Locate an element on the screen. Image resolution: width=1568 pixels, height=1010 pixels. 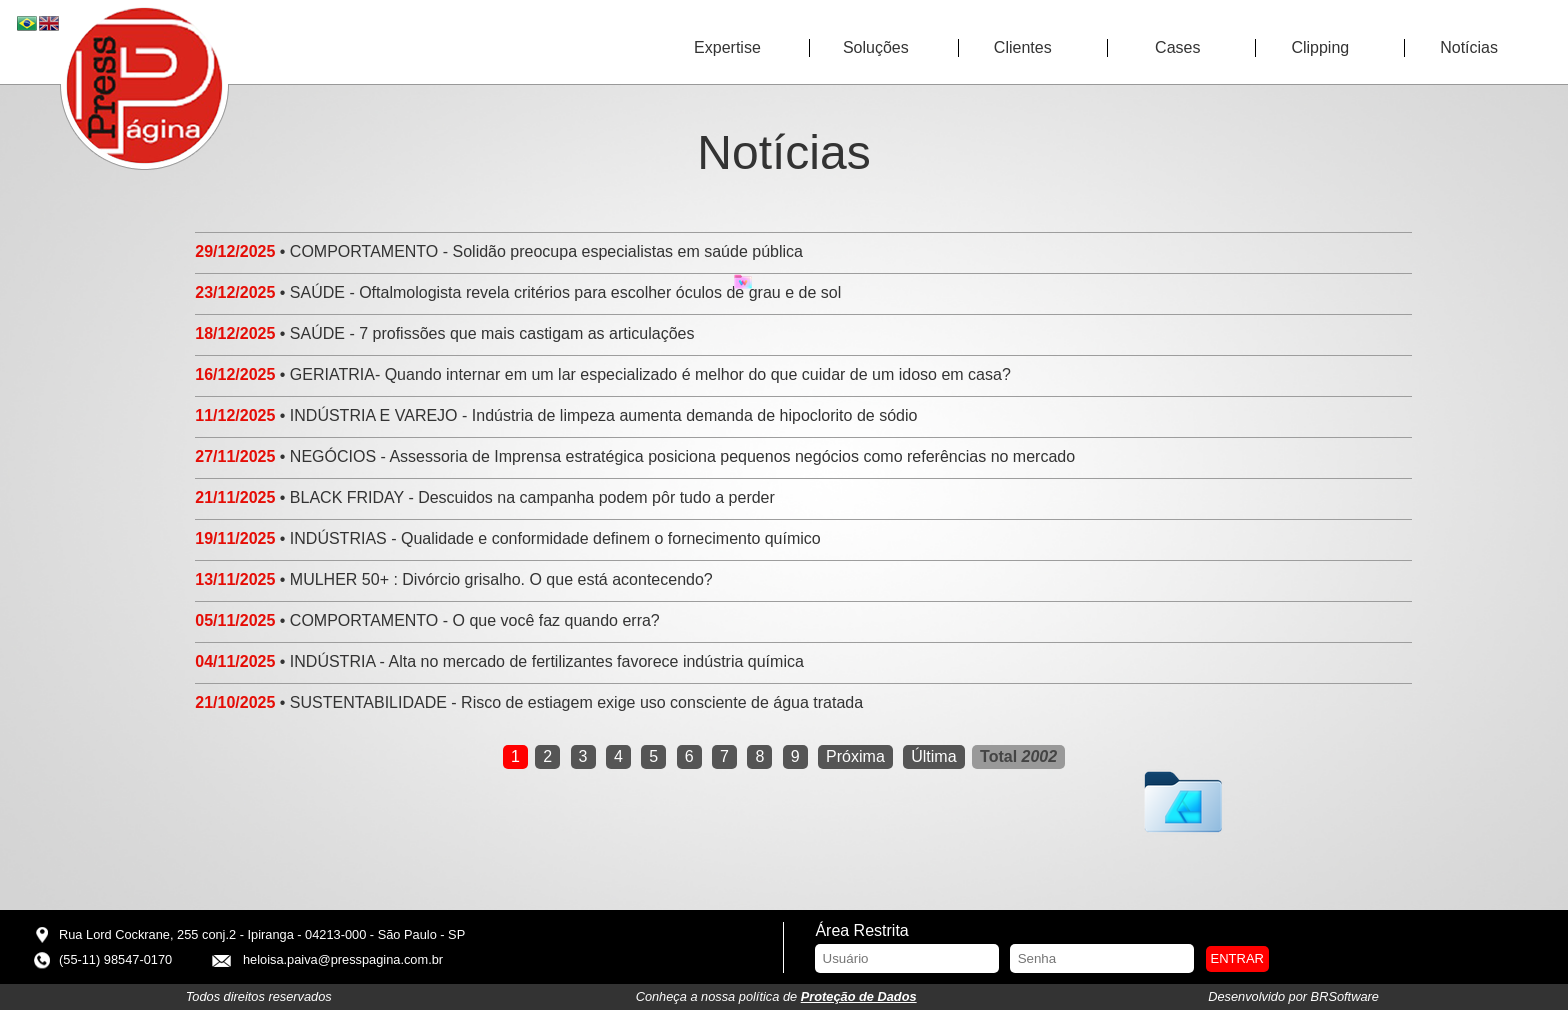
open folder containing Affinity Designer files is located at coordinates (1183, 804).